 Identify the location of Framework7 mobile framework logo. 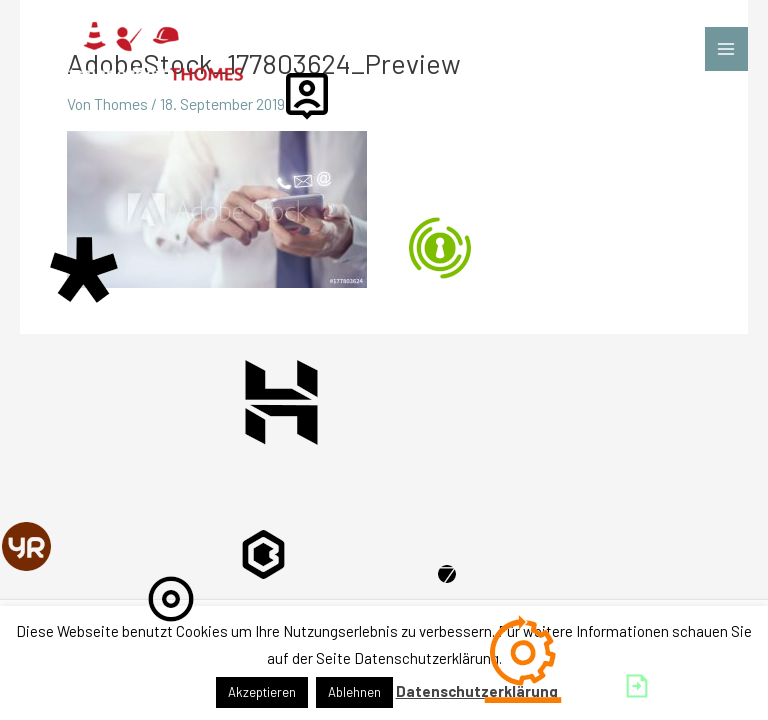
(447, 574).